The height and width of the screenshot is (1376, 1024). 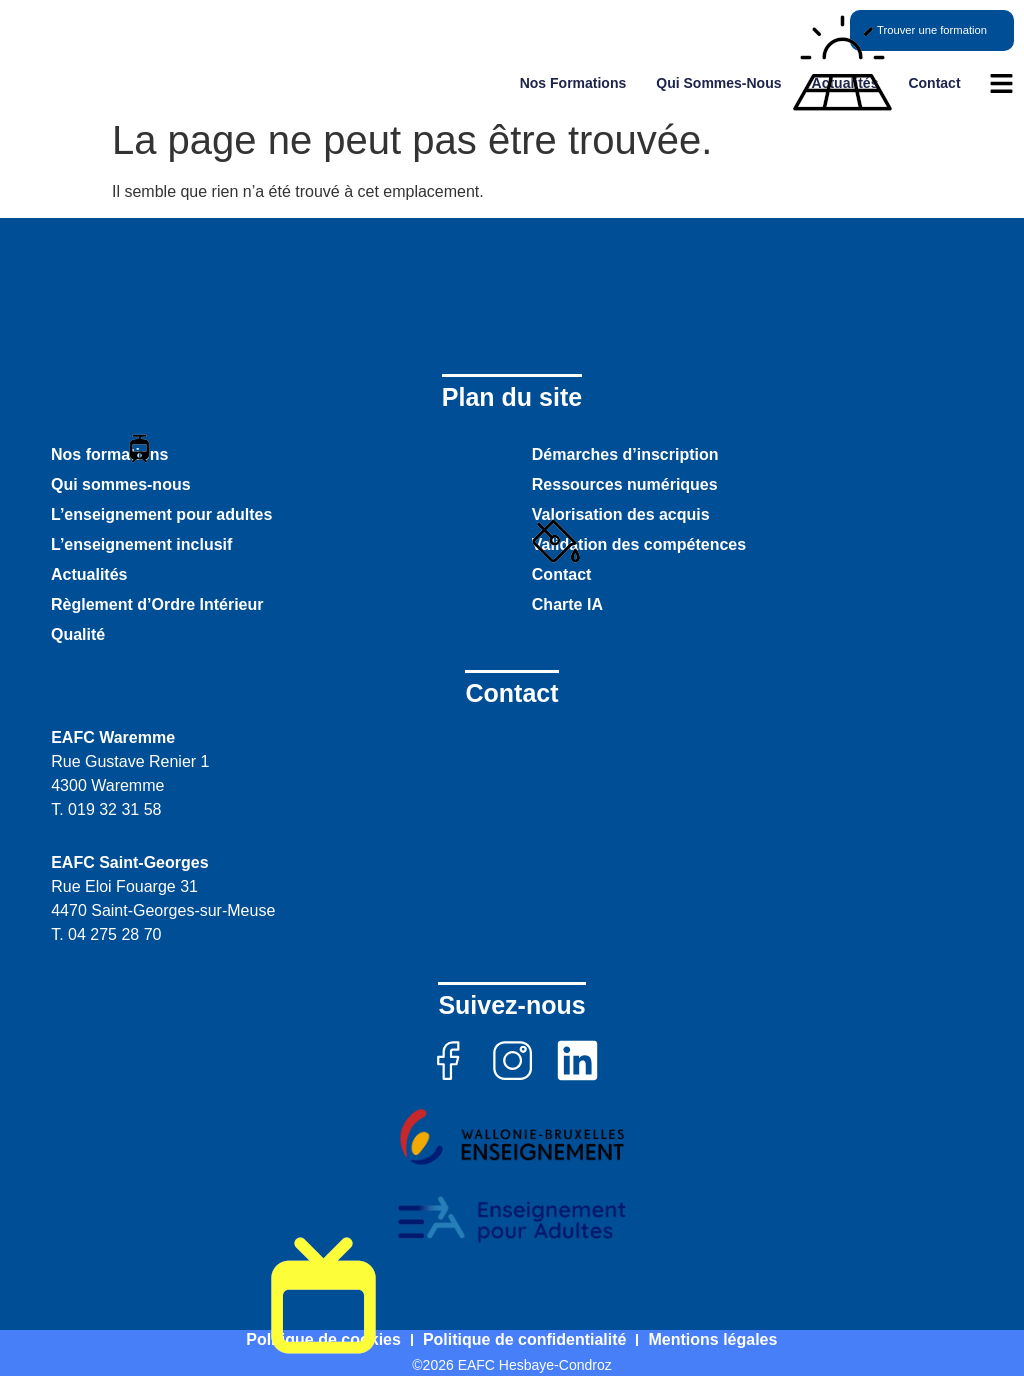 I want to click on fill an area with color, so click(x=555, y=542).